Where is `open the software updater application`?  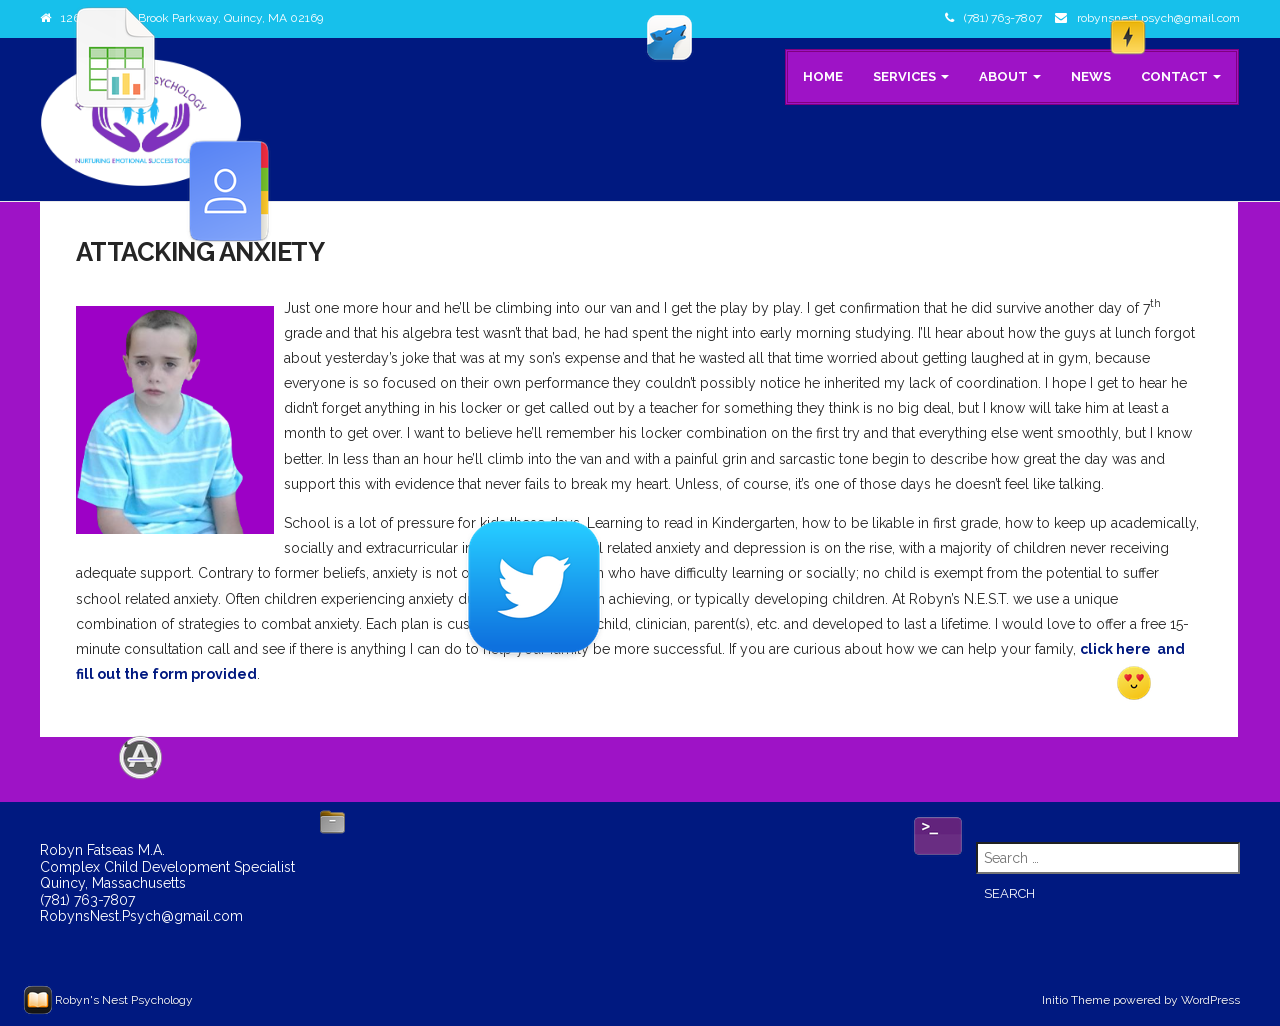
open the software updater application is located at coordinates (140, 757).